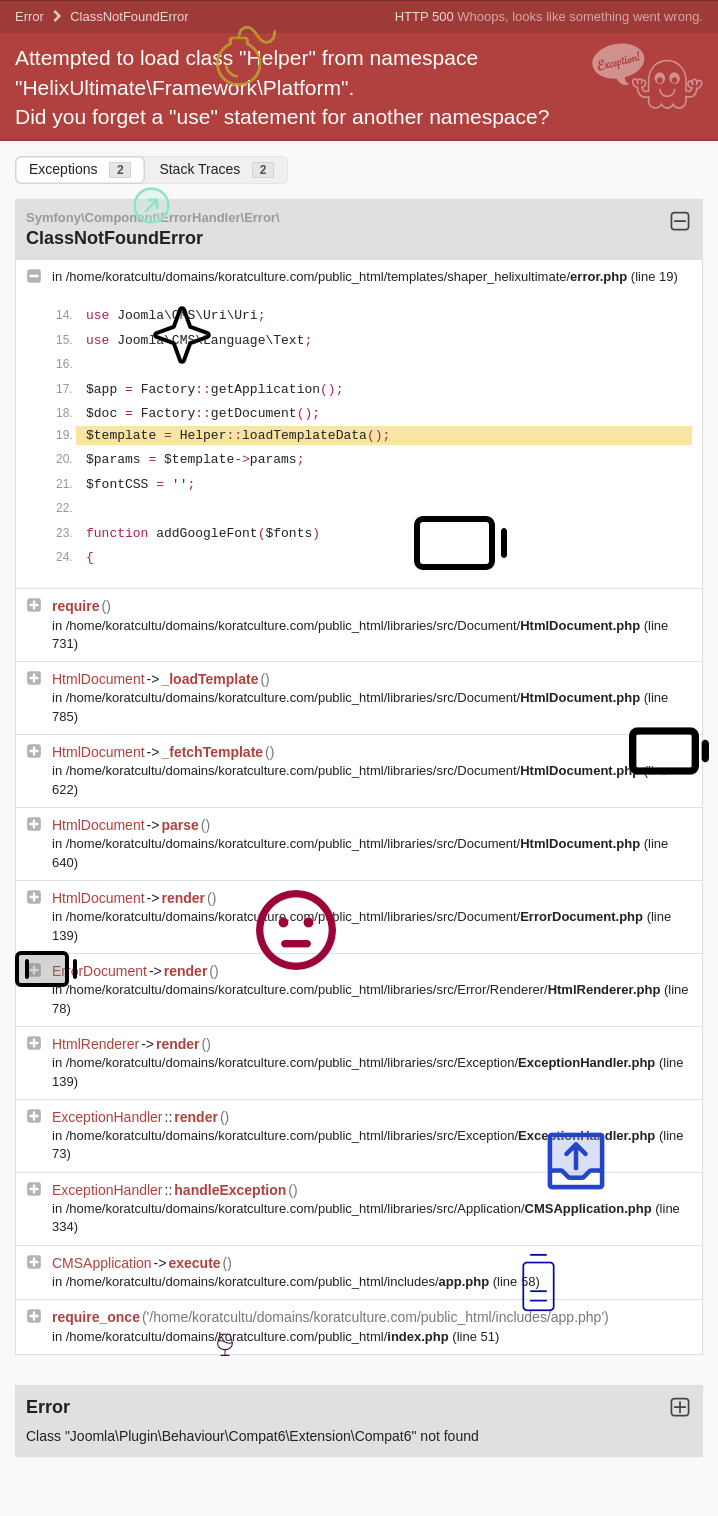 The height and width of the screenshot is (1516, 718). What do you see at coordinates (182, 335) in the screenshot?
I see `indicates a sparkle or highlight effect` at bounding box center [182, 335].